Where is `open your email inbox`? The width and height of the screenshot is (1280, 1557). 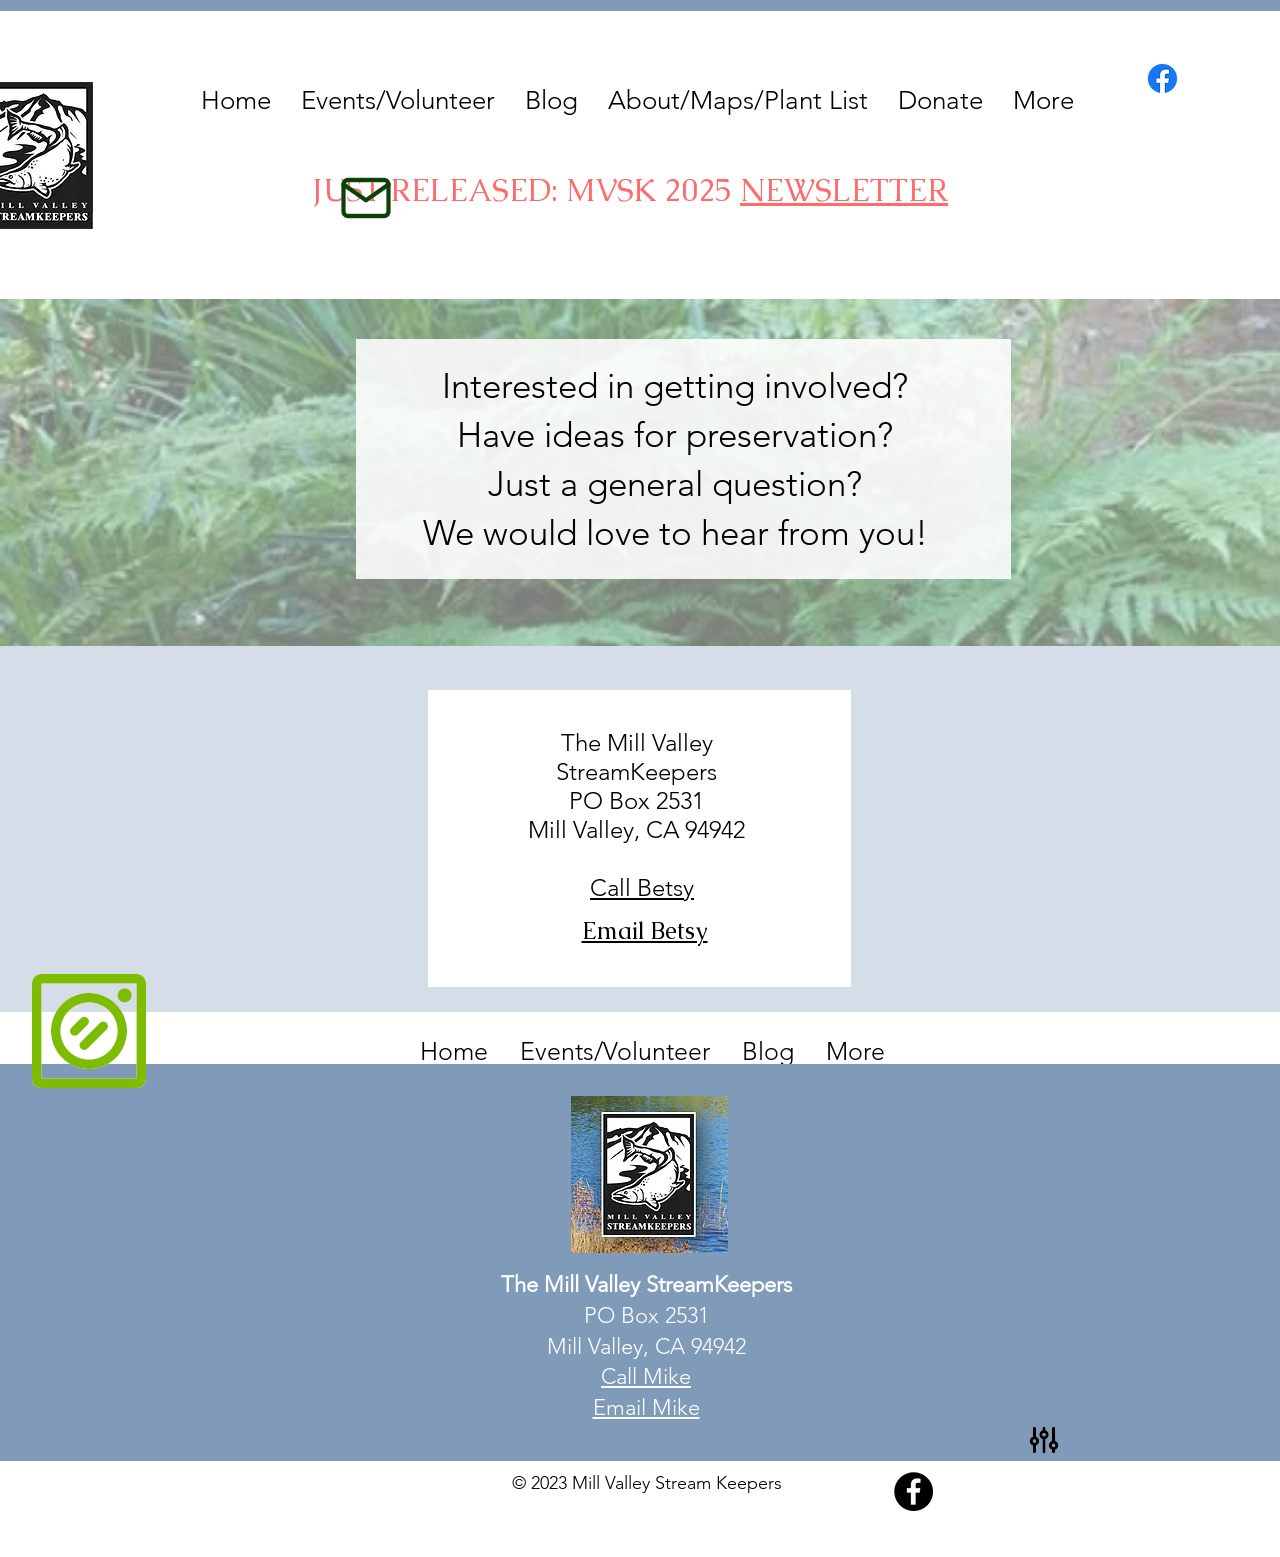
open your email inbox is located at coordinates (366, 198).